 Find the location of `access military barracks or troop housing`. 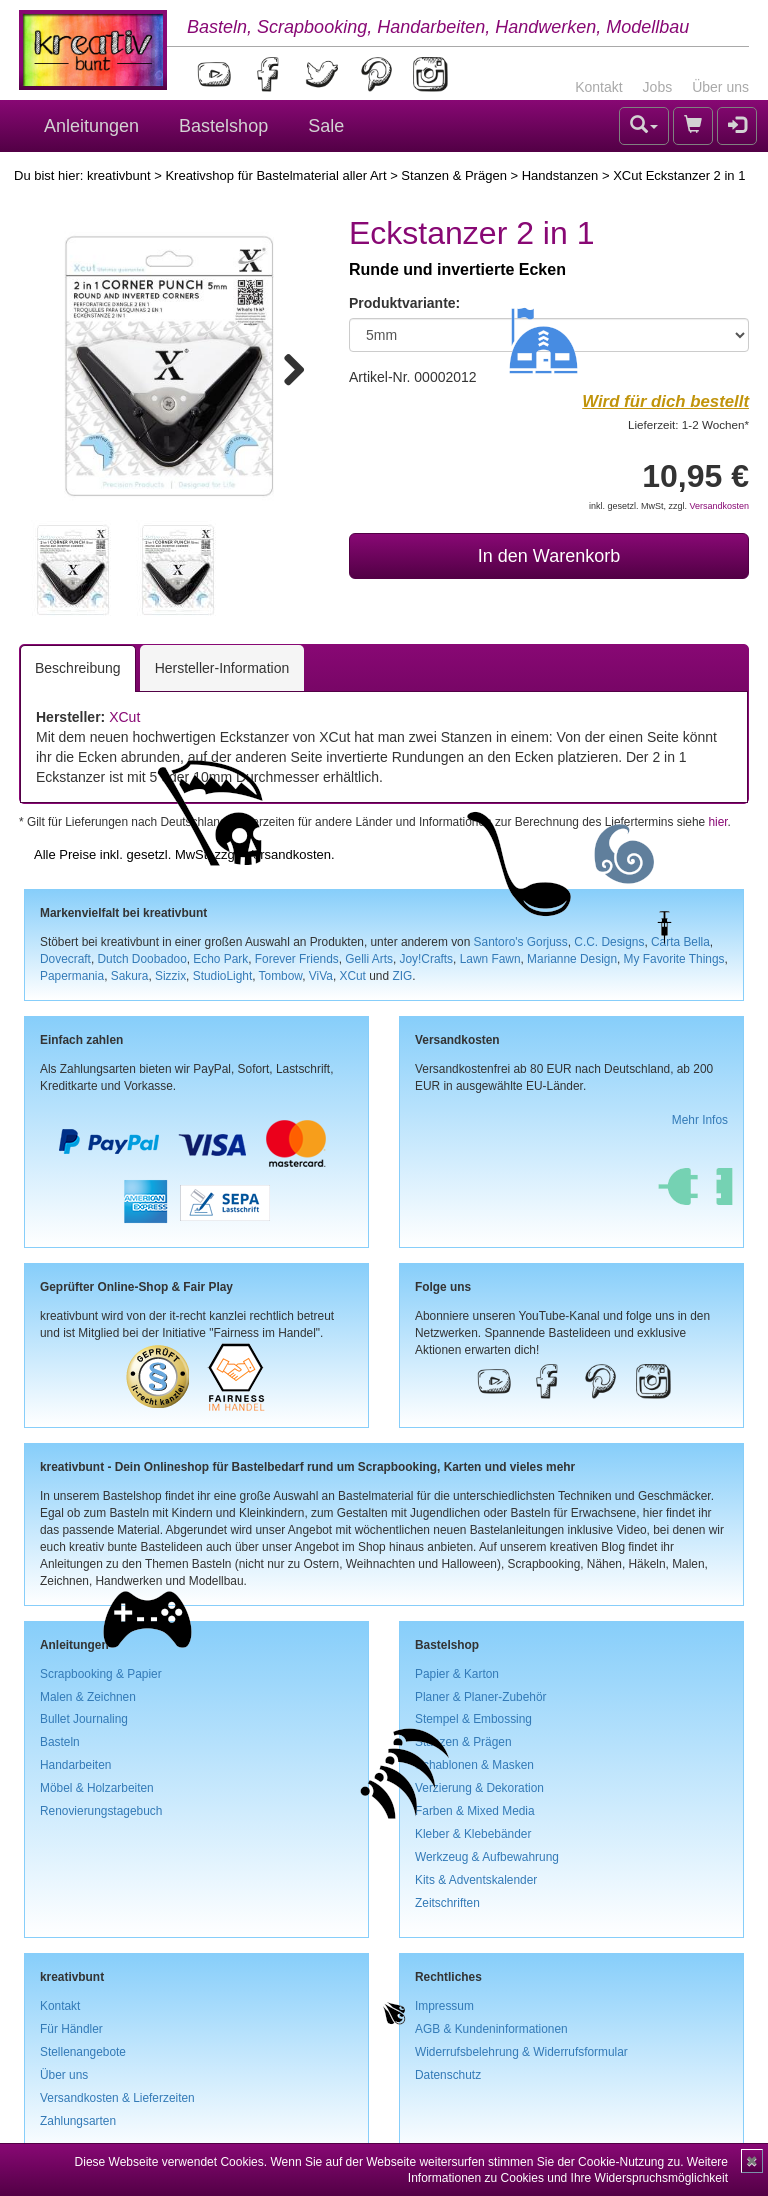

access military barracks or troop housing is located at coordinates (543, 341).